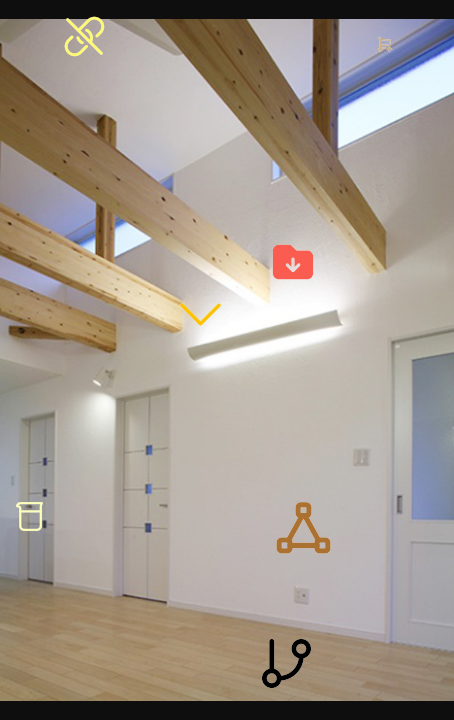 The width and height of the screenshot is (454, 720). What do you see at coordinates (384, 44) in the screenshot?
I see `upload items to your cart` at bounding box center [384, 44].